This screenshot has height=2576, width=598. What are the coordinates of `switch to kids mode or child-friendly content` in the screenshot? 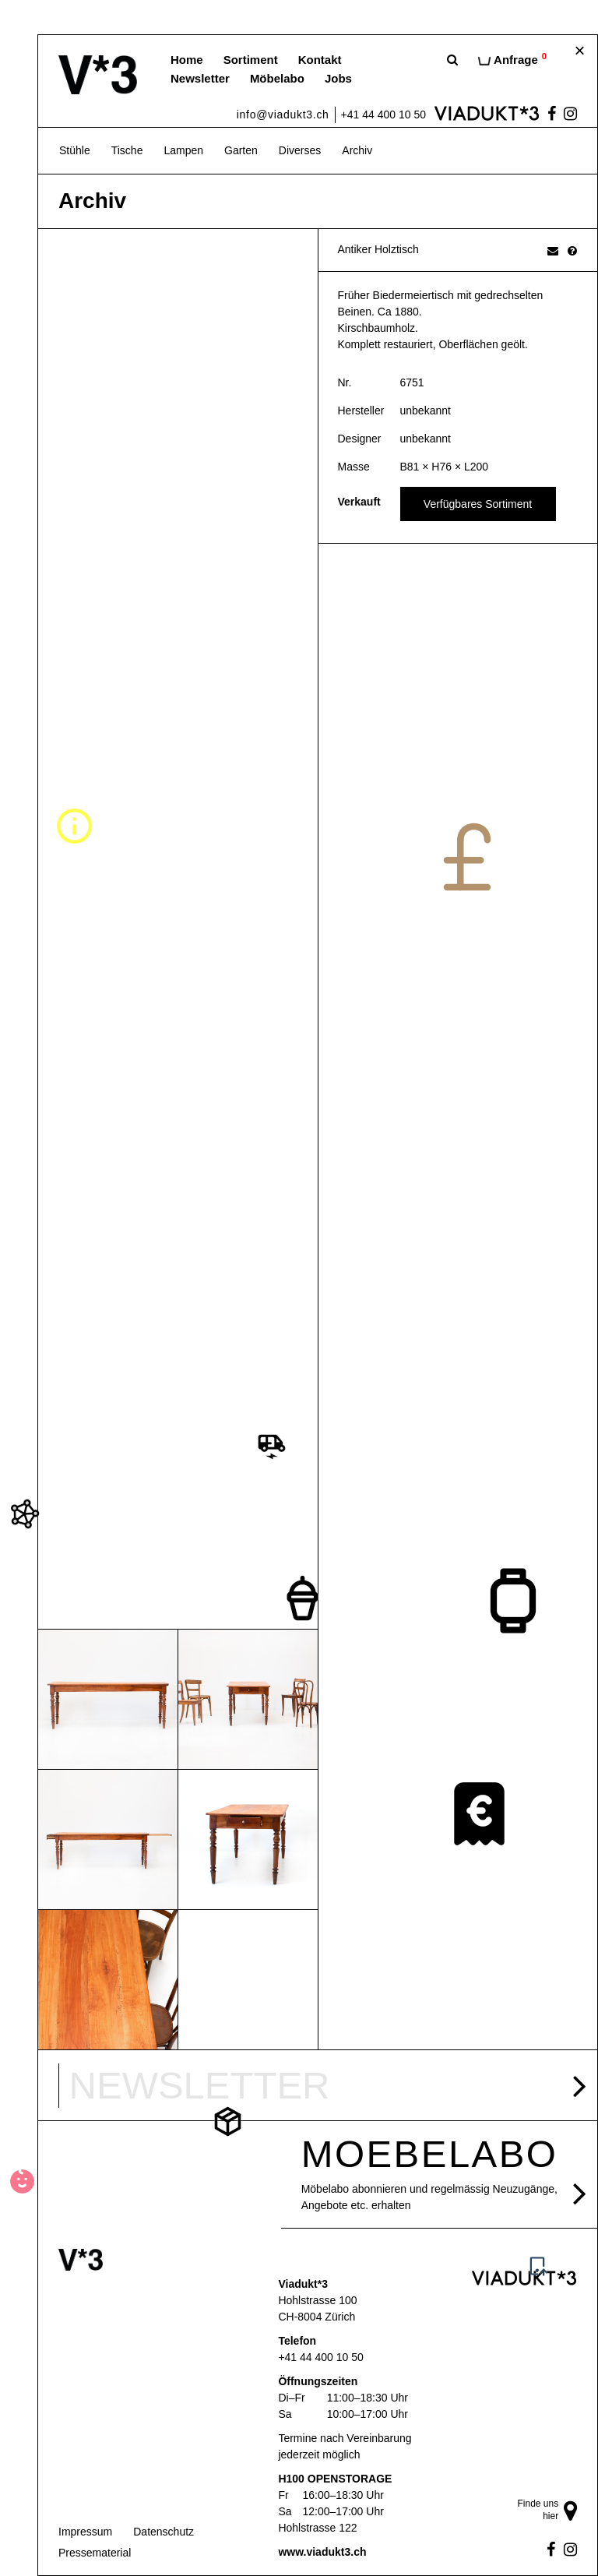 It's located at (22, 2181).